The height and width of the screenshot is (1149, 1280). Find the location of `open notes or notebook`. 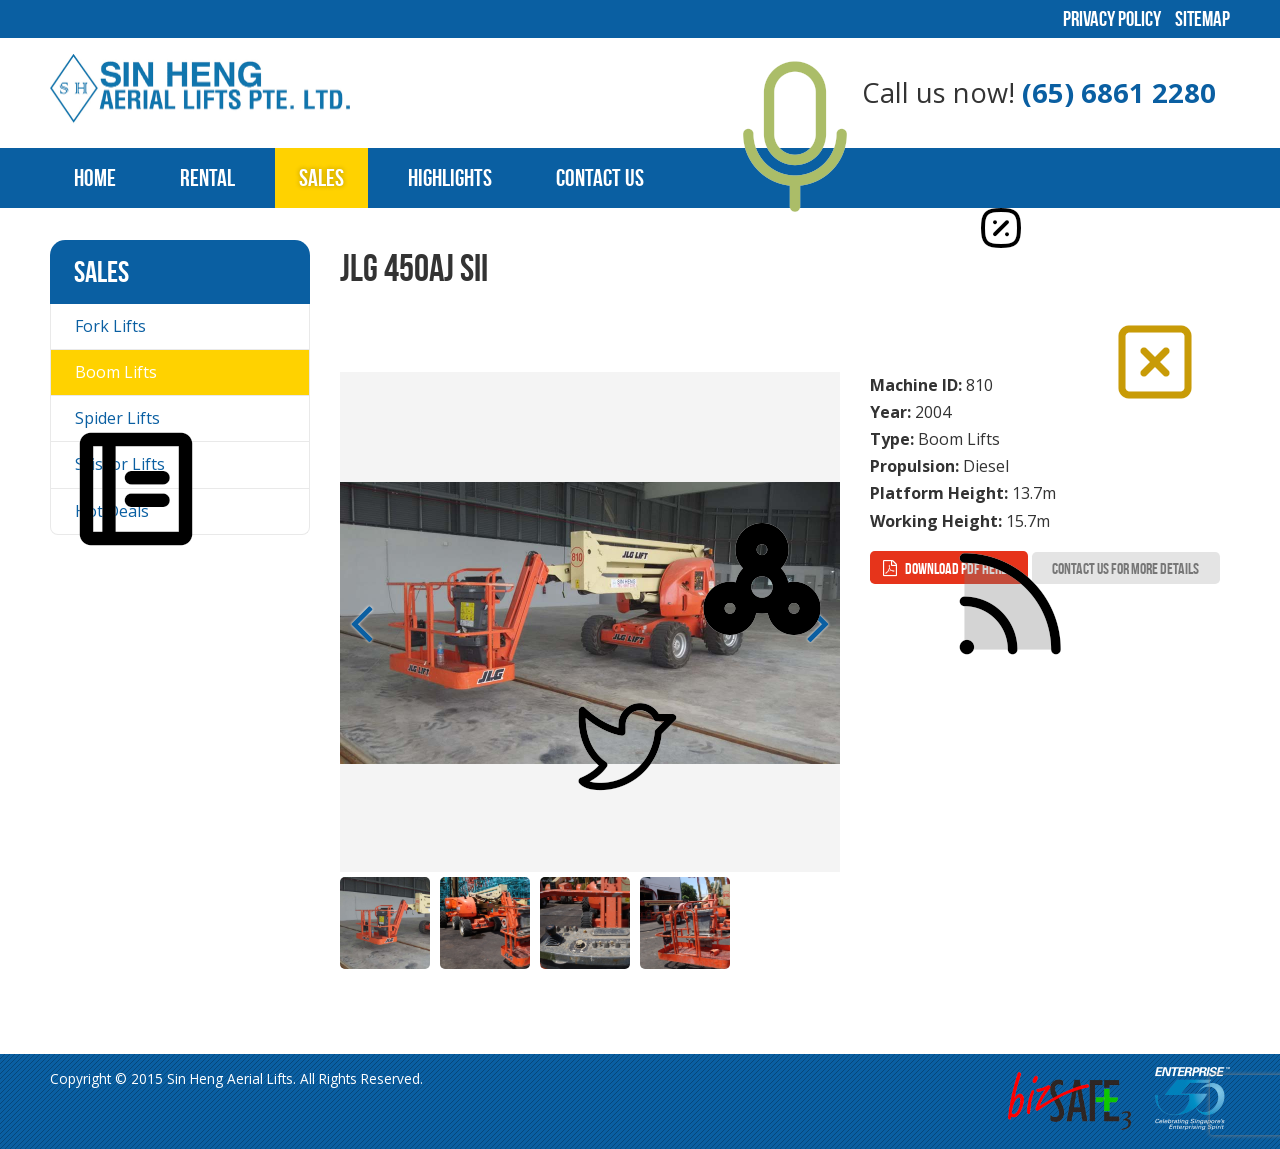

open notes or notebook is located at coordinates (136, 489).